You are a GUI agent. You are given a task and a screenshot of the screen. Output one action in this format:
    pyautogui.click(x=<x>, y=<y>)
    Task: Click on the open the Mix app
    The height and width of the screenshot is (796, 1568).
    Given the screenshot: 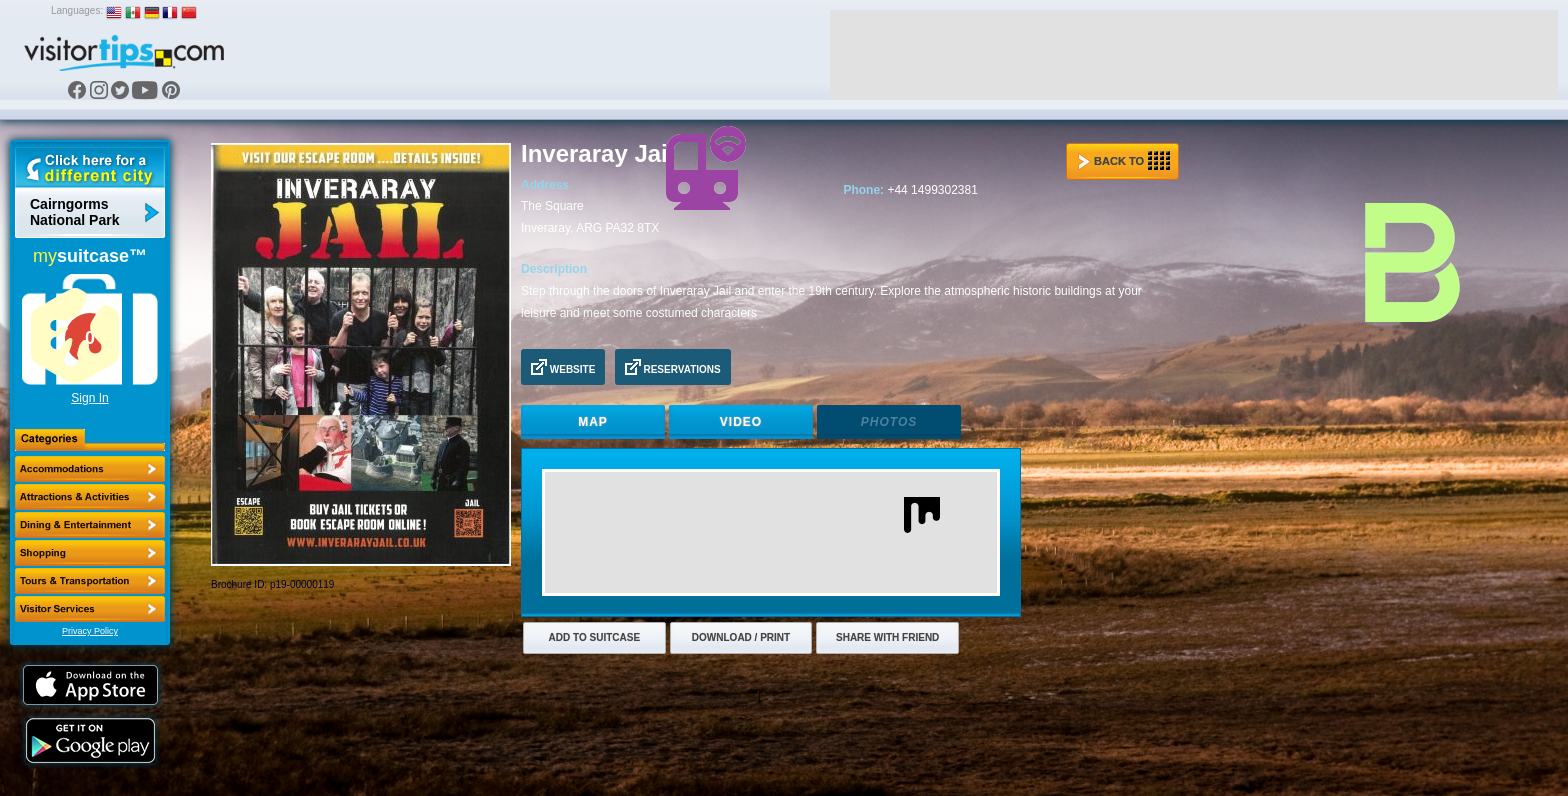 What is the action you would take?
    pyautogui.click(x=922, y=515)
    